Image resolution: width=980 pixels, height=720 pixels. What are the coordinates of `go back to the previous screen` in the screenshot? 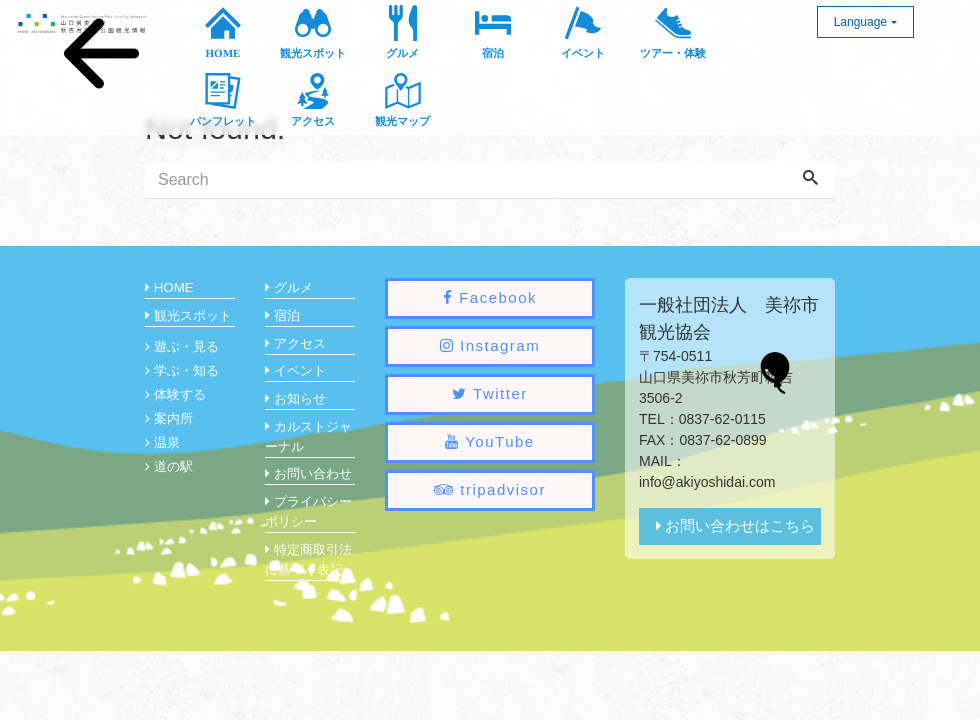 It's located at (101, 53).